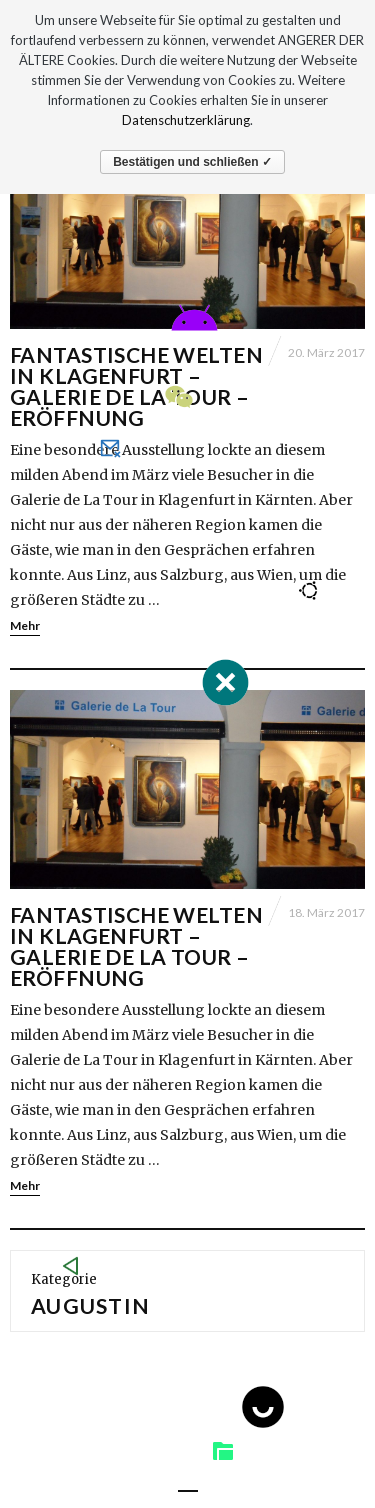 The width and height of the screenshot is (375, 1508). I want to click on close or dismiss an email, so click(110, 448).